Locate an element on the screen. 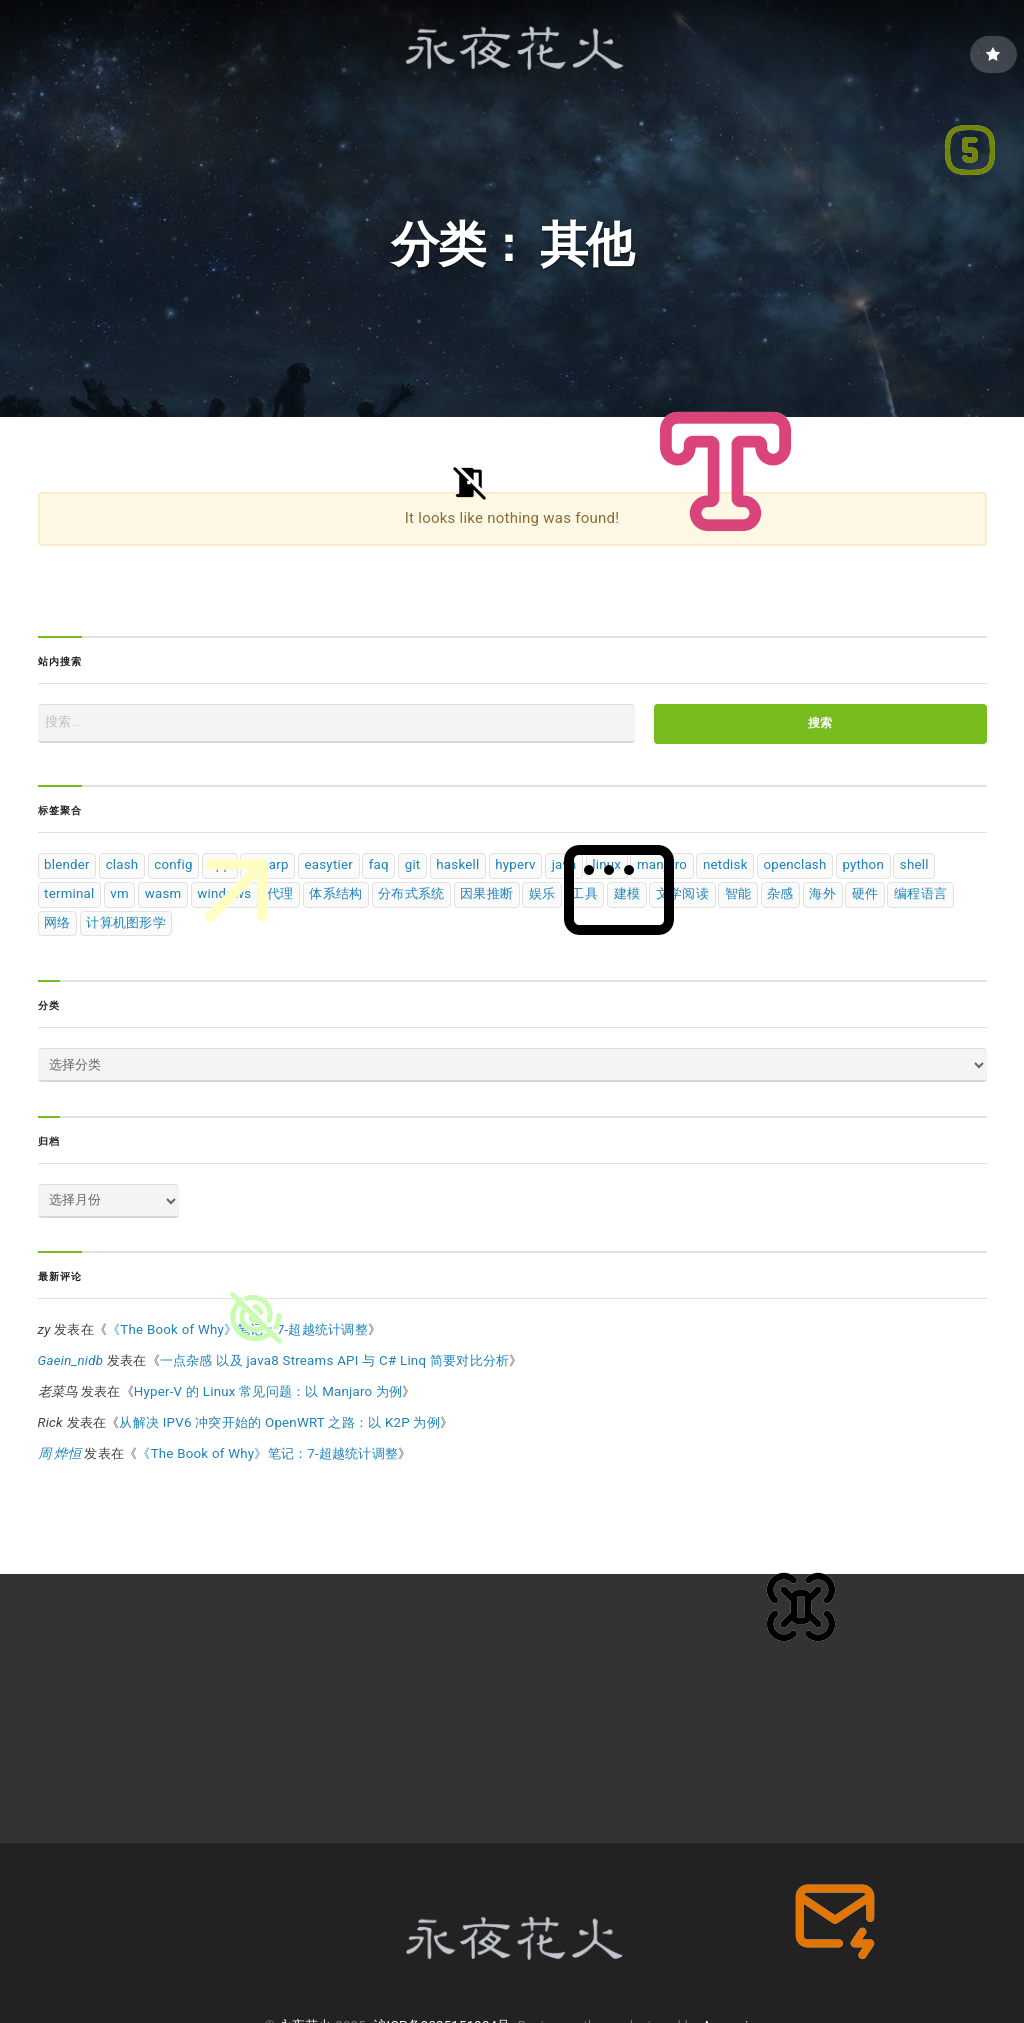 Image resolution: width=1024 pixels, height=2023 pixels. indicates step 5 in a multi-step process is located at coordinates (970, 150).